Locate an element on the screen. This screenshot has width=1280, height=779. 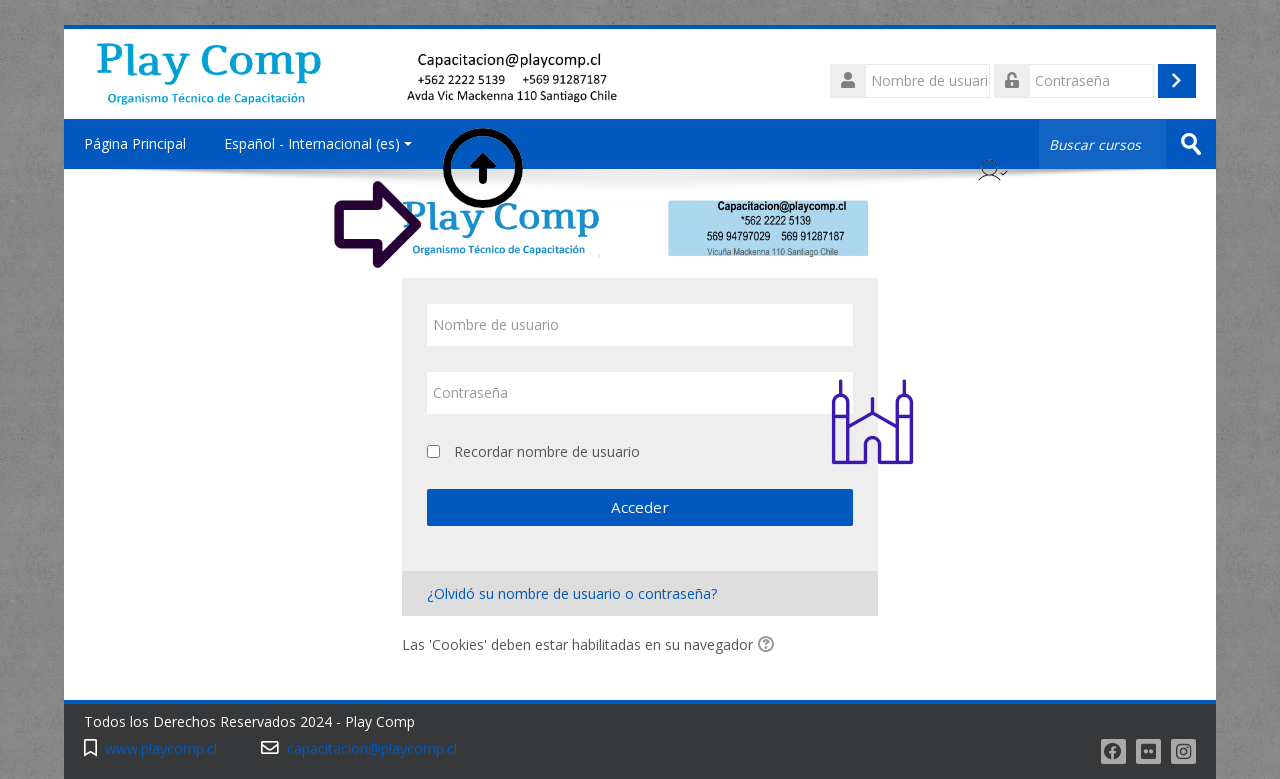
go forward or proceed to the next step is located at coordinates (374, 224).